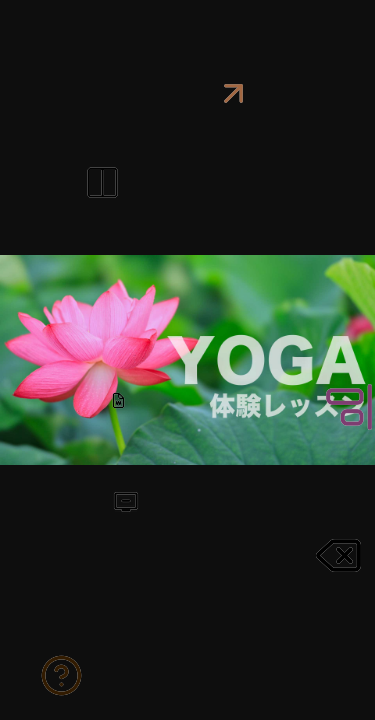  Describe the element at coordinates (338, 555) in the screenshot. I see `delete selected item` at that location.